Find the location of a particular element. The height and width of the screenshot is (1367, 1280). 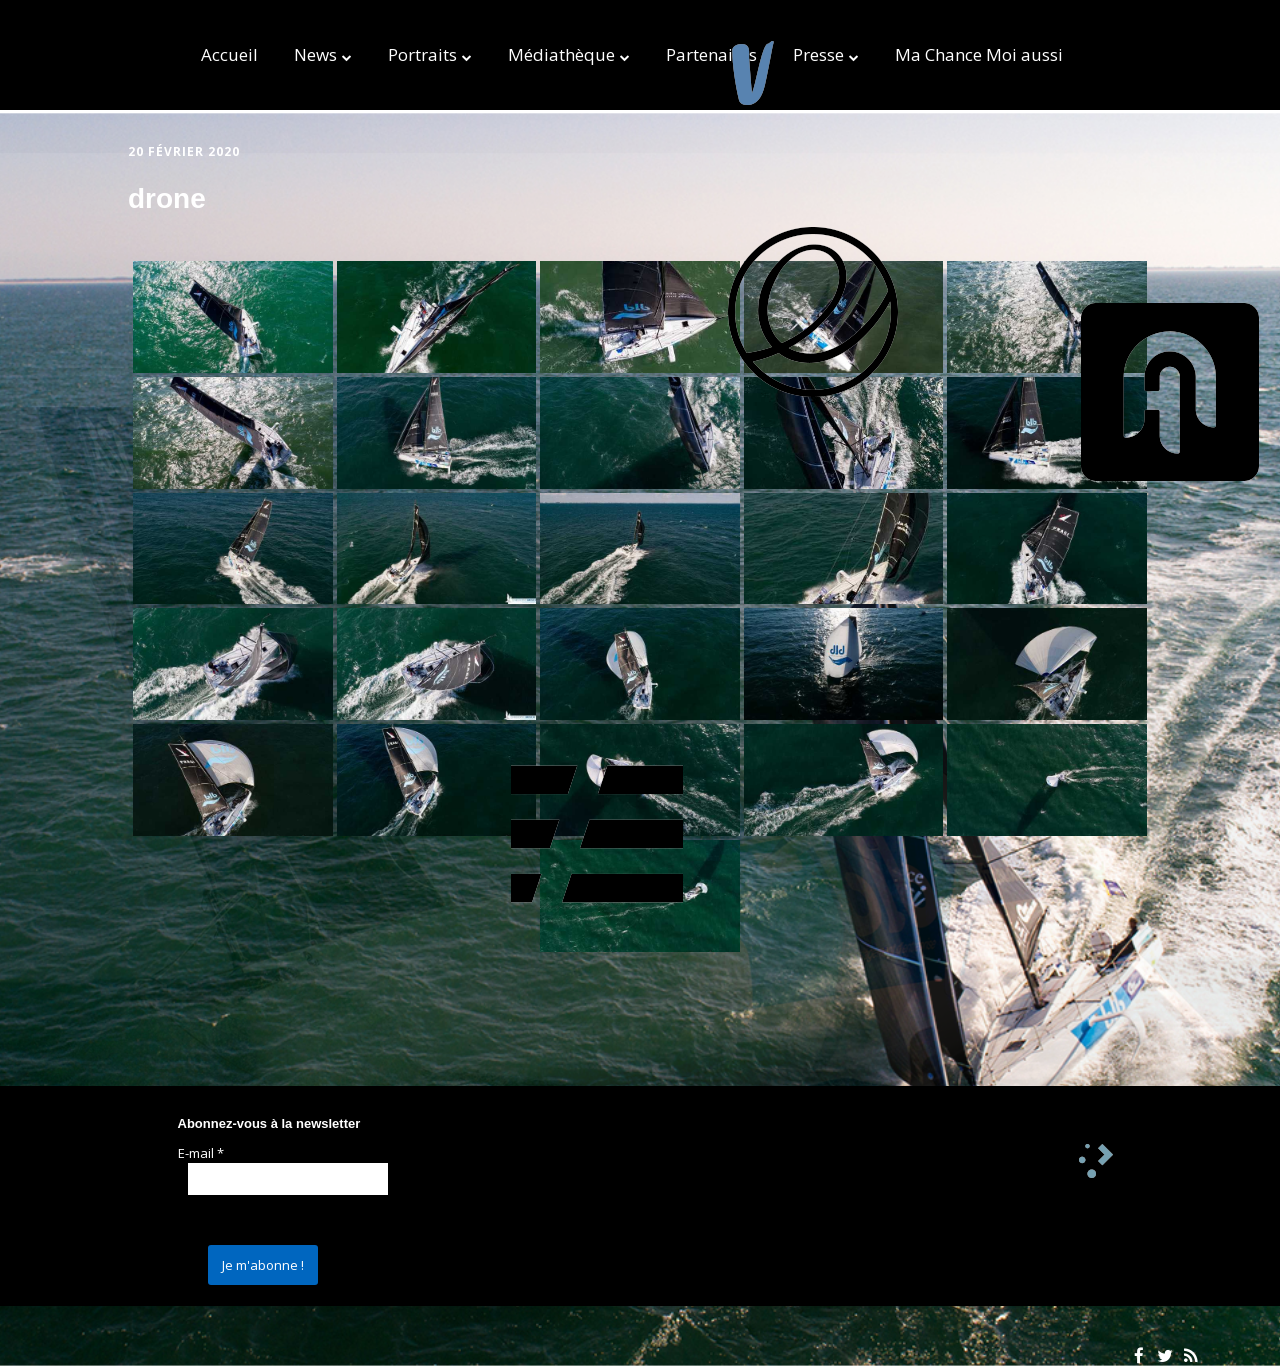

KDE Plasma desktop environment logo is located at coordinates (1096, 1161).